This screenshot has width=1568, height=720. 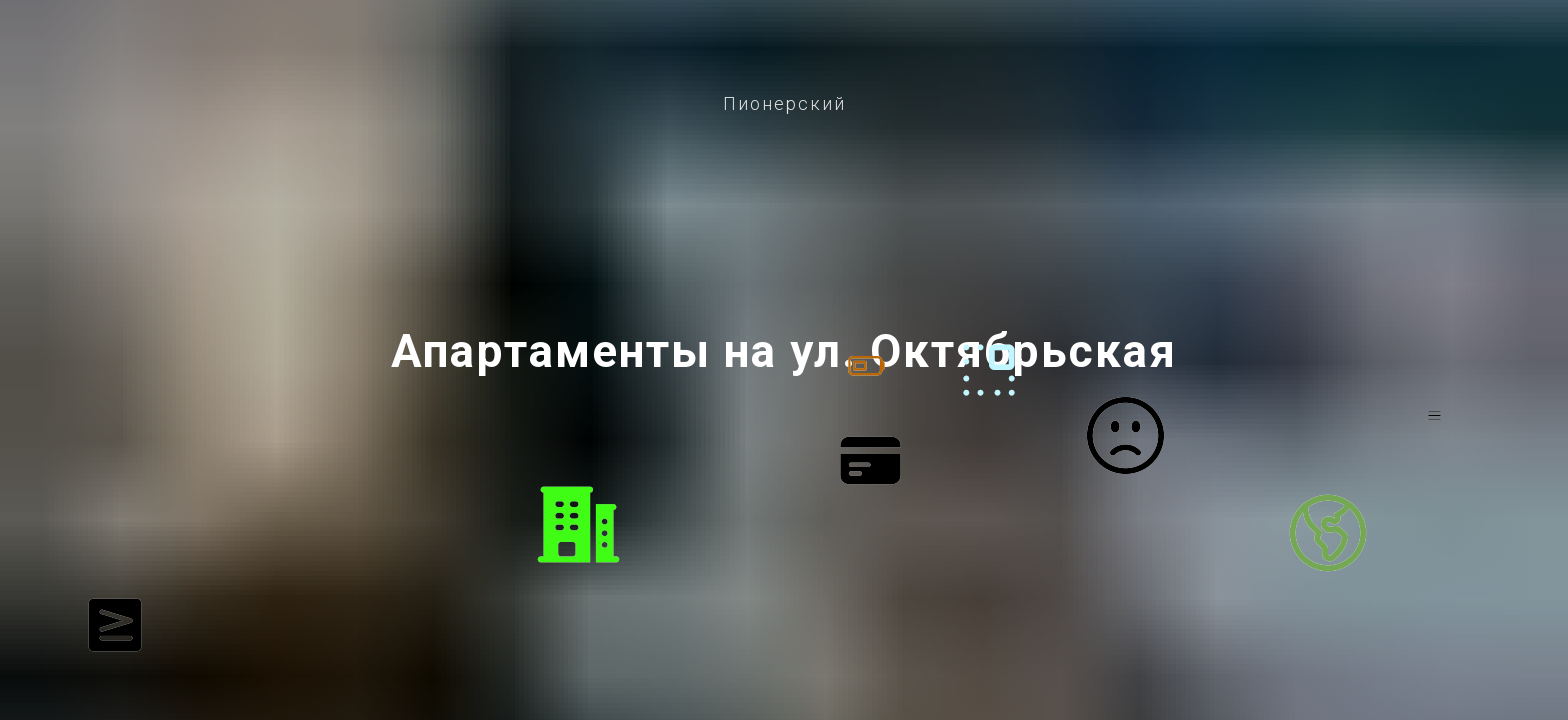 What do you see at coordinates (1434, 415) in the screenshot?
I see `open navigation menu` at bounding box center [1434, 415].